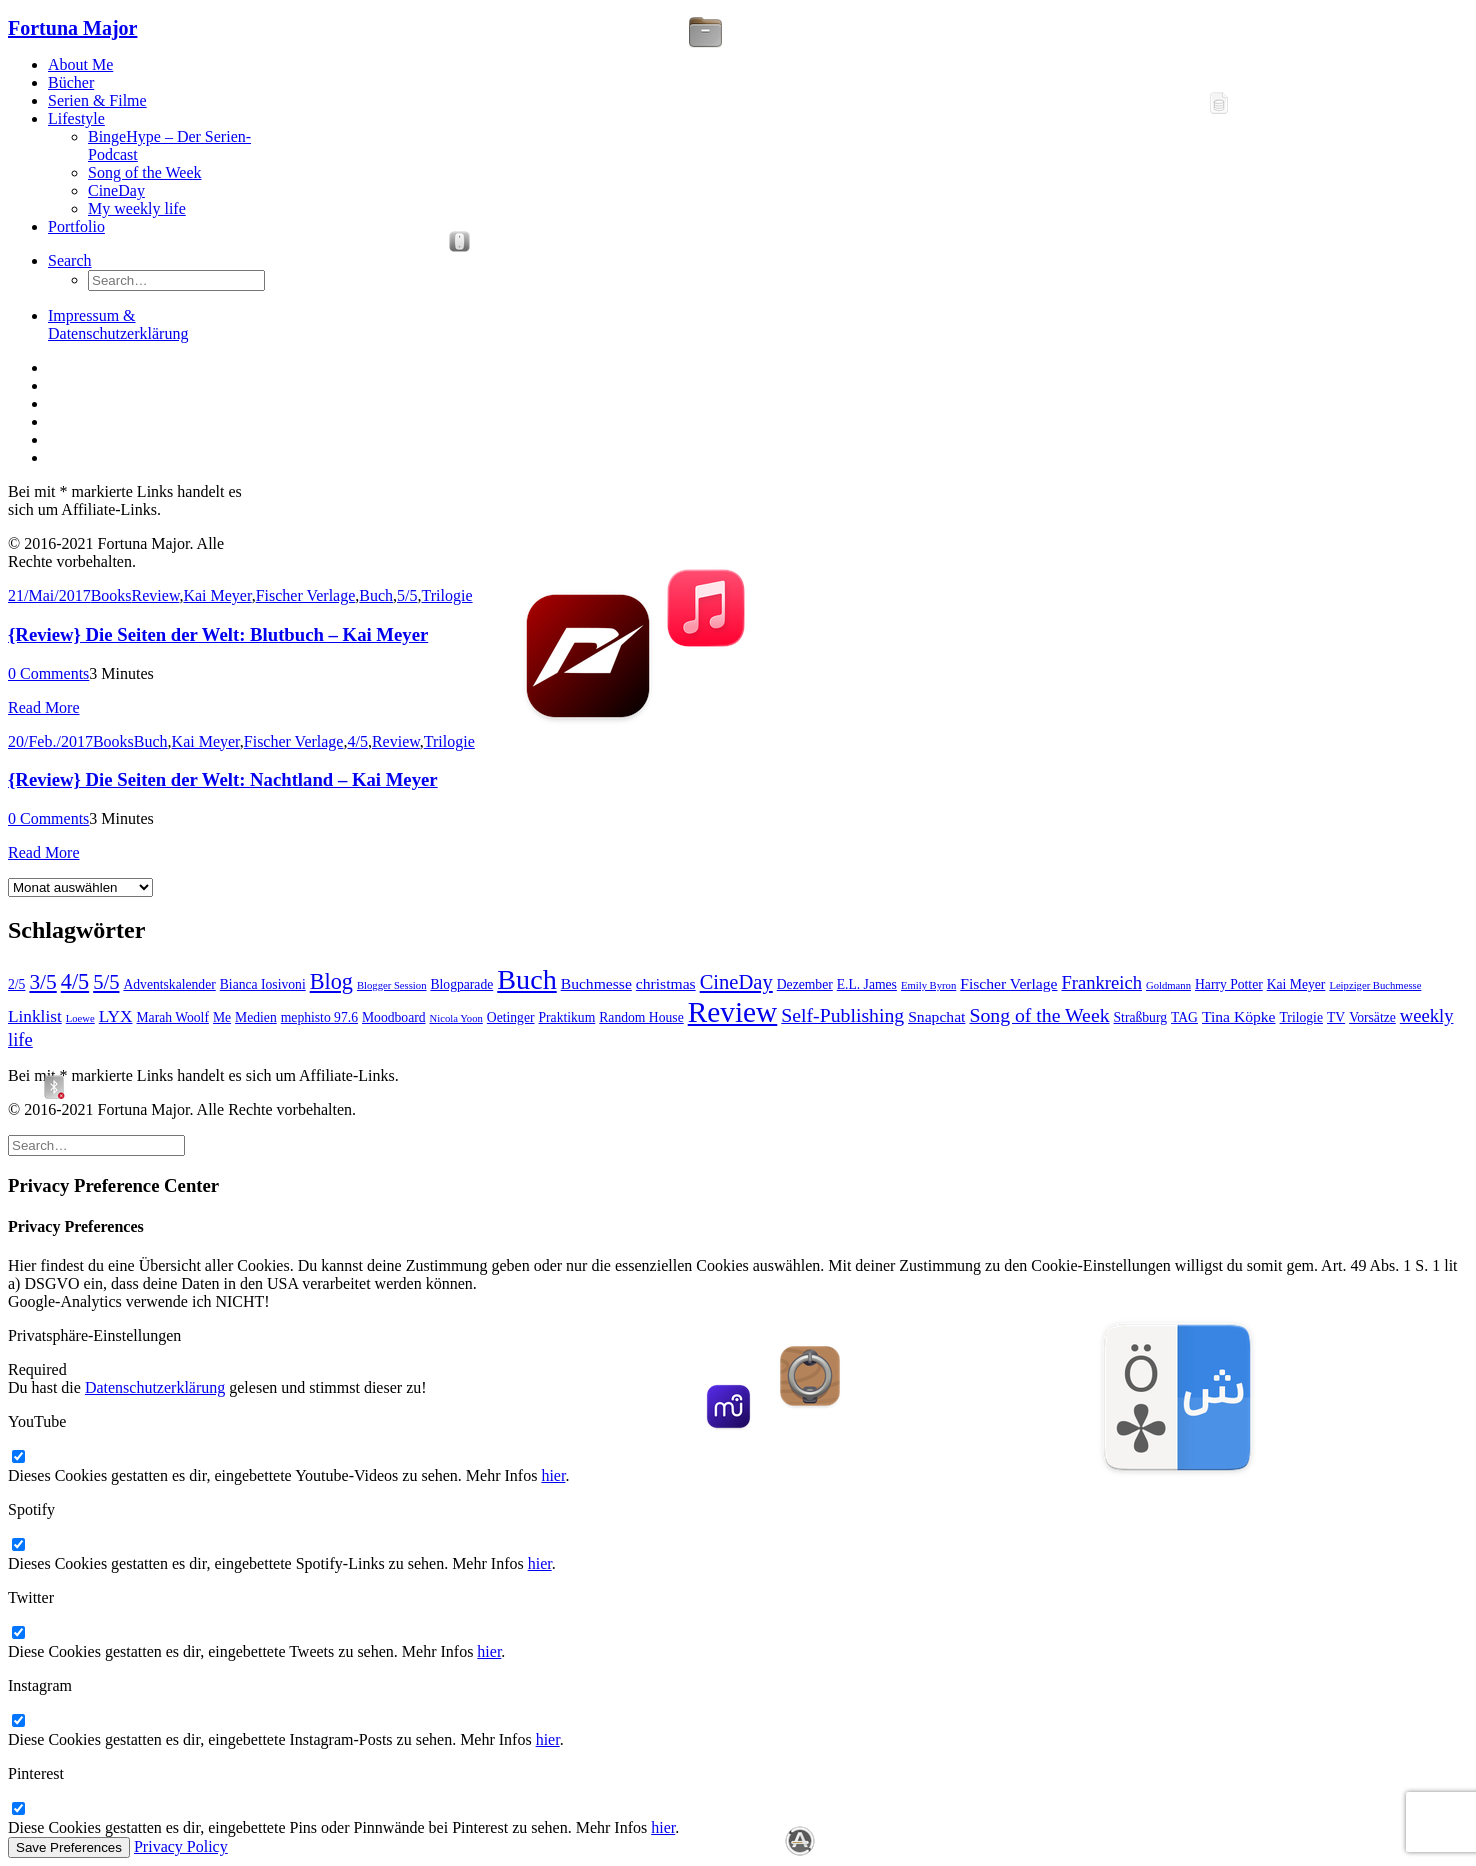  What do you see at coordinates (1219, 103) in the screenshot?
I see `sqlite3 database file` at bounding box center [1219, 103].